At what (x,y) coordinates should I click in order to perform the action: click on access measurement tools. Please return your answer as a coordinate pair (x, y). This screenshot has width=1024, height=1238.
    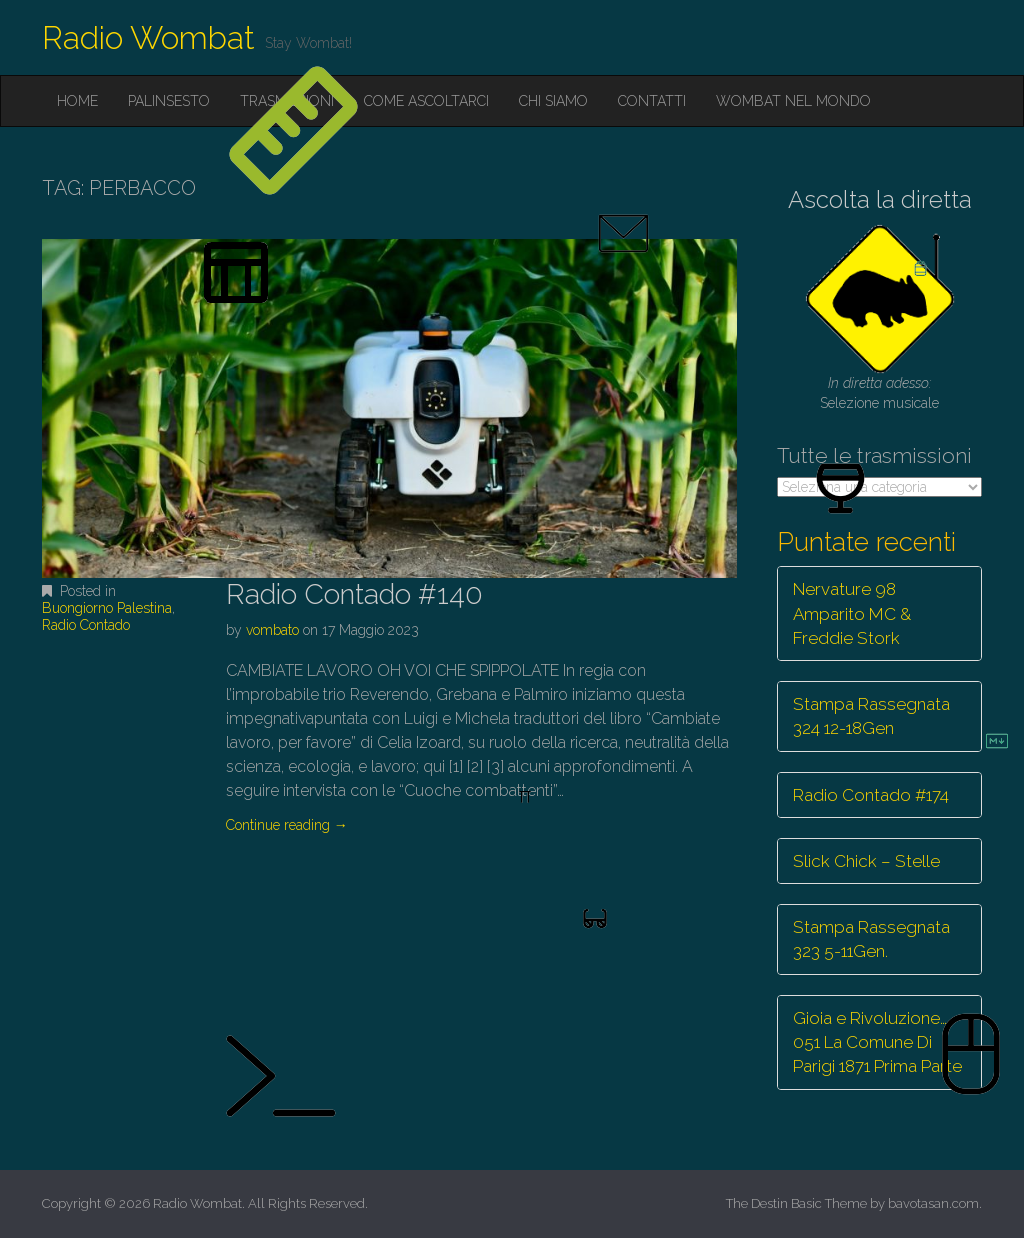
    Looking at the image, I should click on (293, 130).